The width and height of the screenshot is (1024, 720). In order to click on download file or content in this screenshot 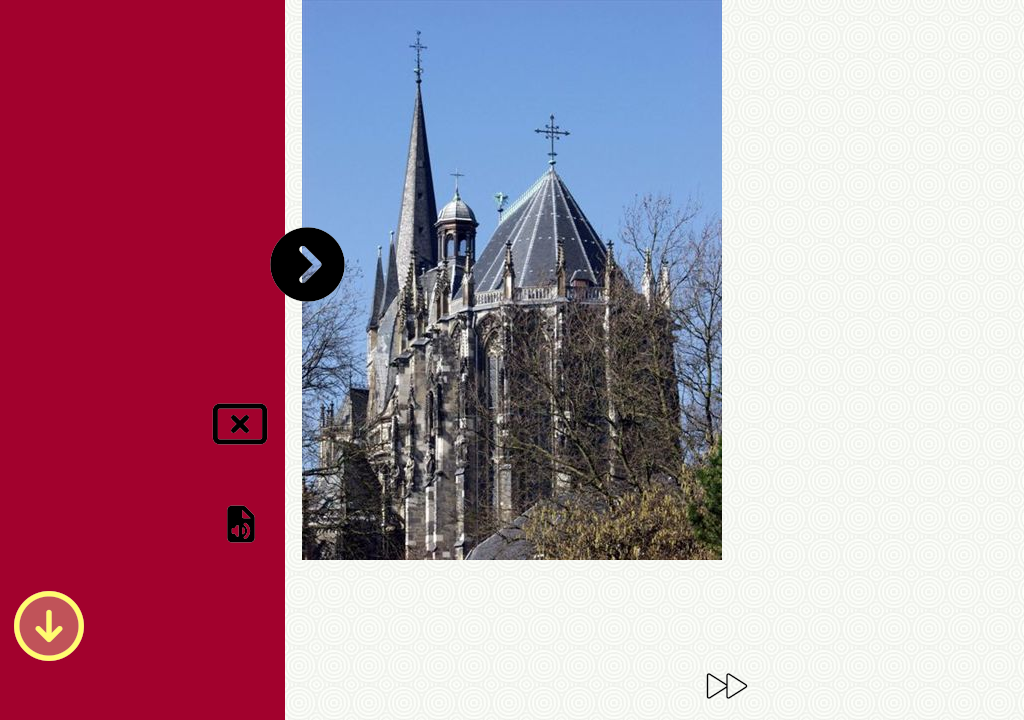, I will do `click(49, 626)`.